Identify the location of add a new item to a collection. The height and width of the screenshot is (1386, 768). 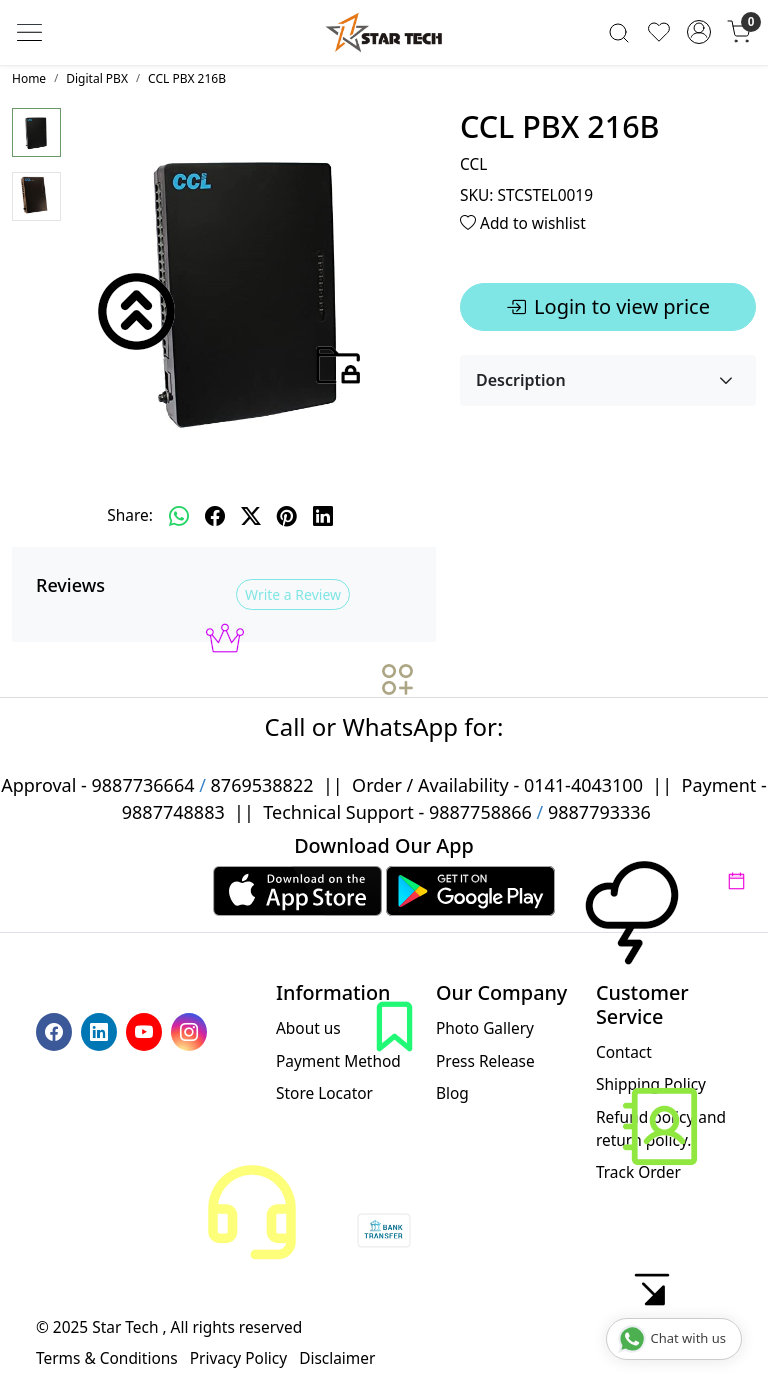
(397, 679).